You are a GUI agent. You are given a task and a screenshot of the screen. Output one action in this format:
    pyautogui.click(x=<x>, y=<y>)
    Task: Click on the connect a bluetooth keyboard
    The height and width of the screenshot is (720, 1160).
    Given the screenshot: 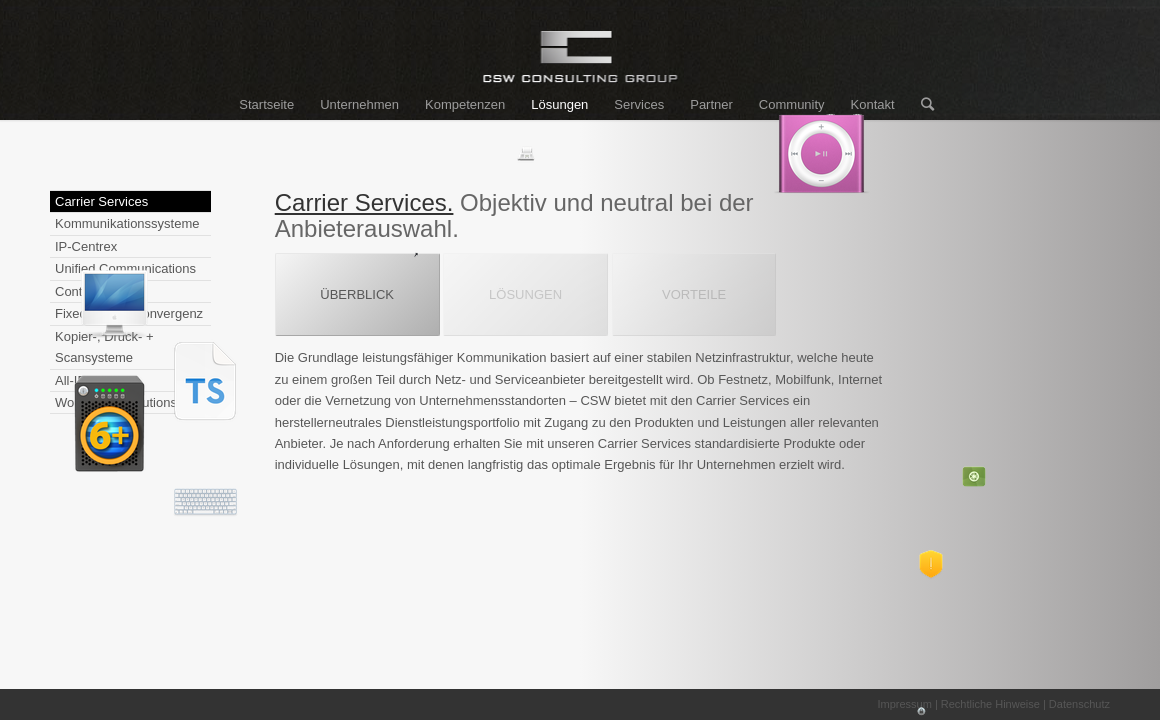 What is the action you would take?
    pyautogui.click(x=205, y=501)
    